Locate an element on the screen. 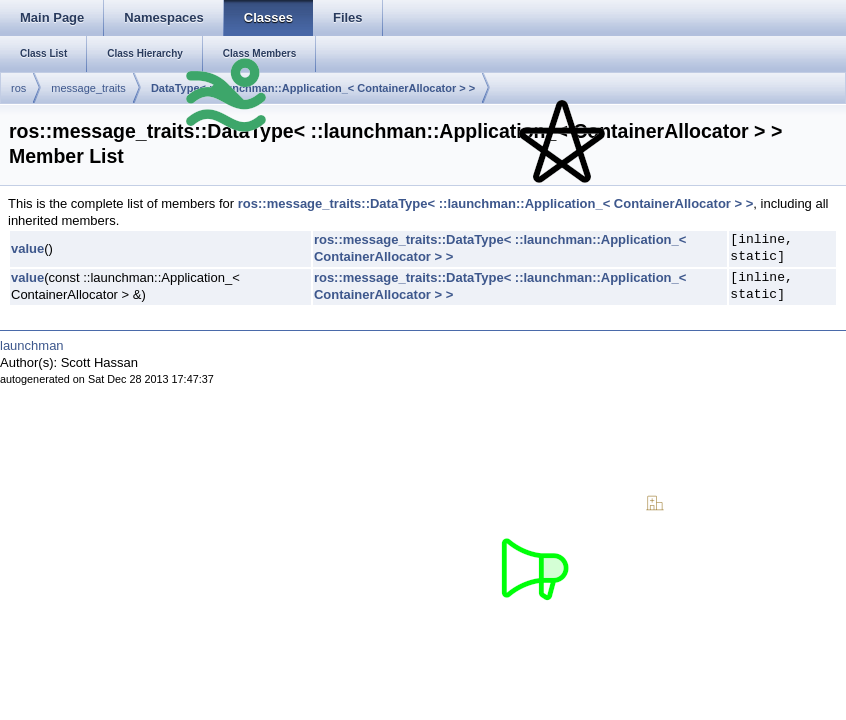 This screenshot has height=720, width=846. select or apply a pentagram symbol is located at coordinates (562, 146).